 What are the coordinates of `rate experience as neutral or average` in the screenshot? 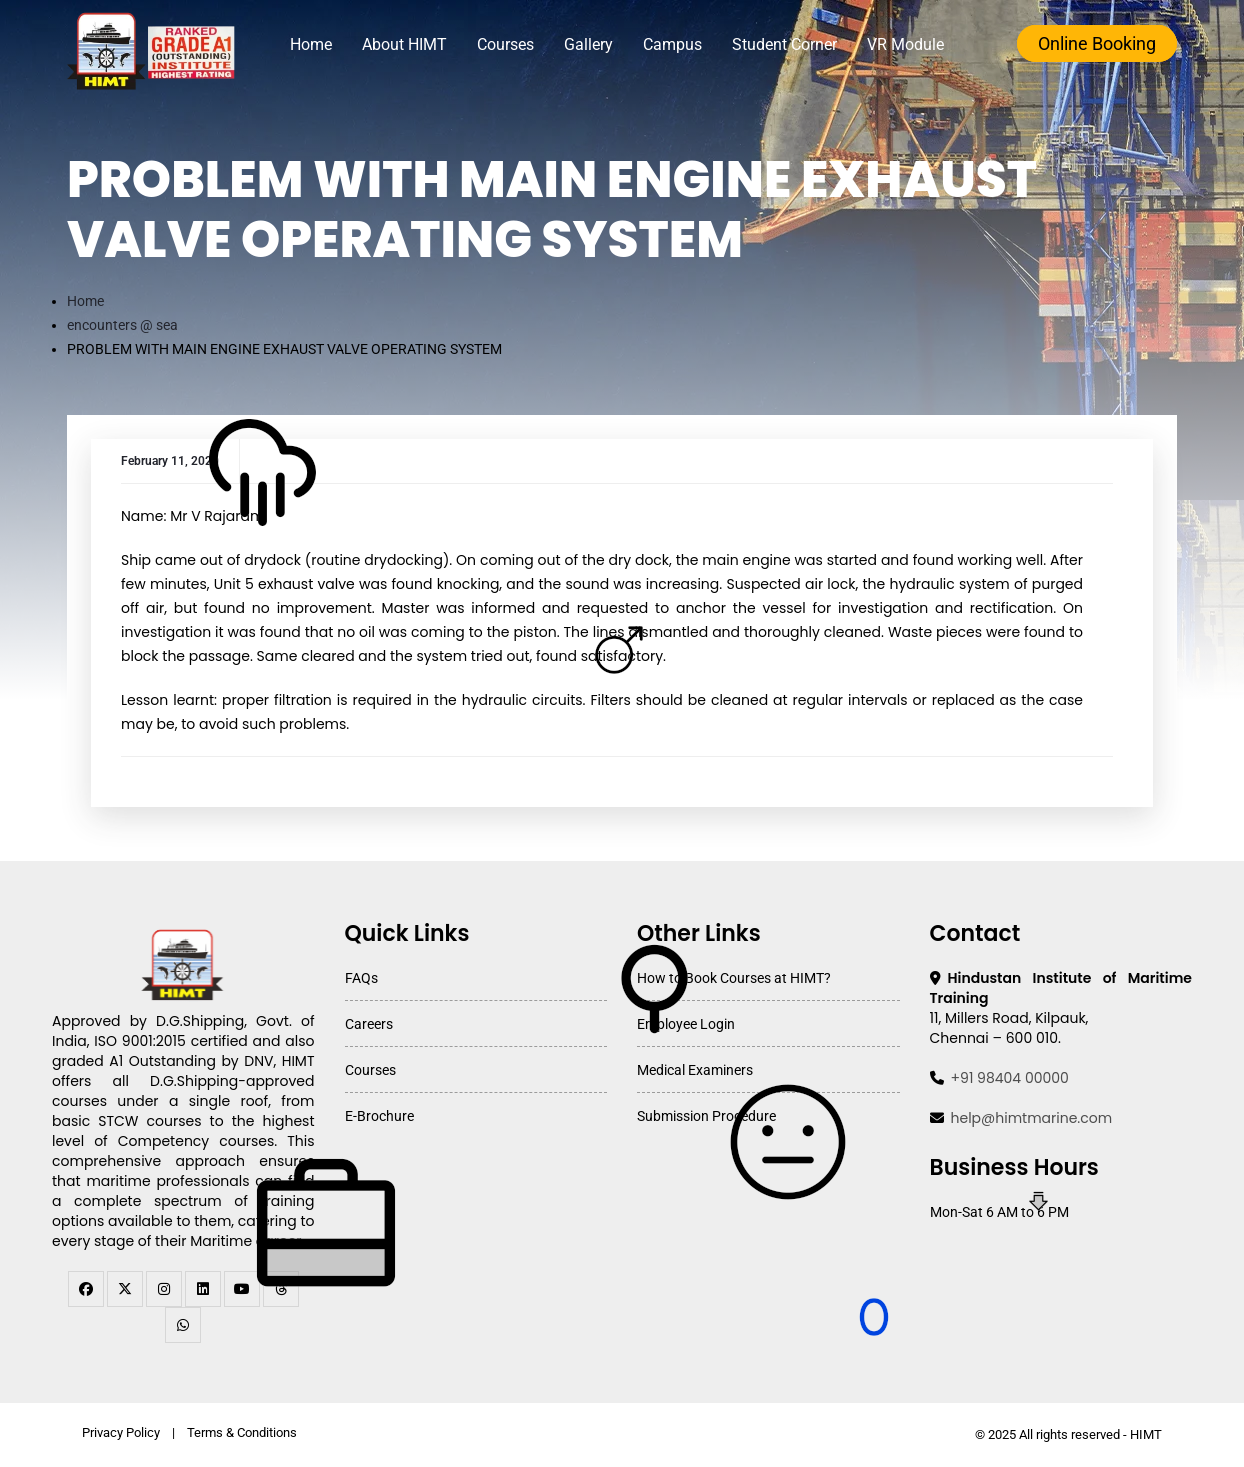 It's located at (788, 1142).